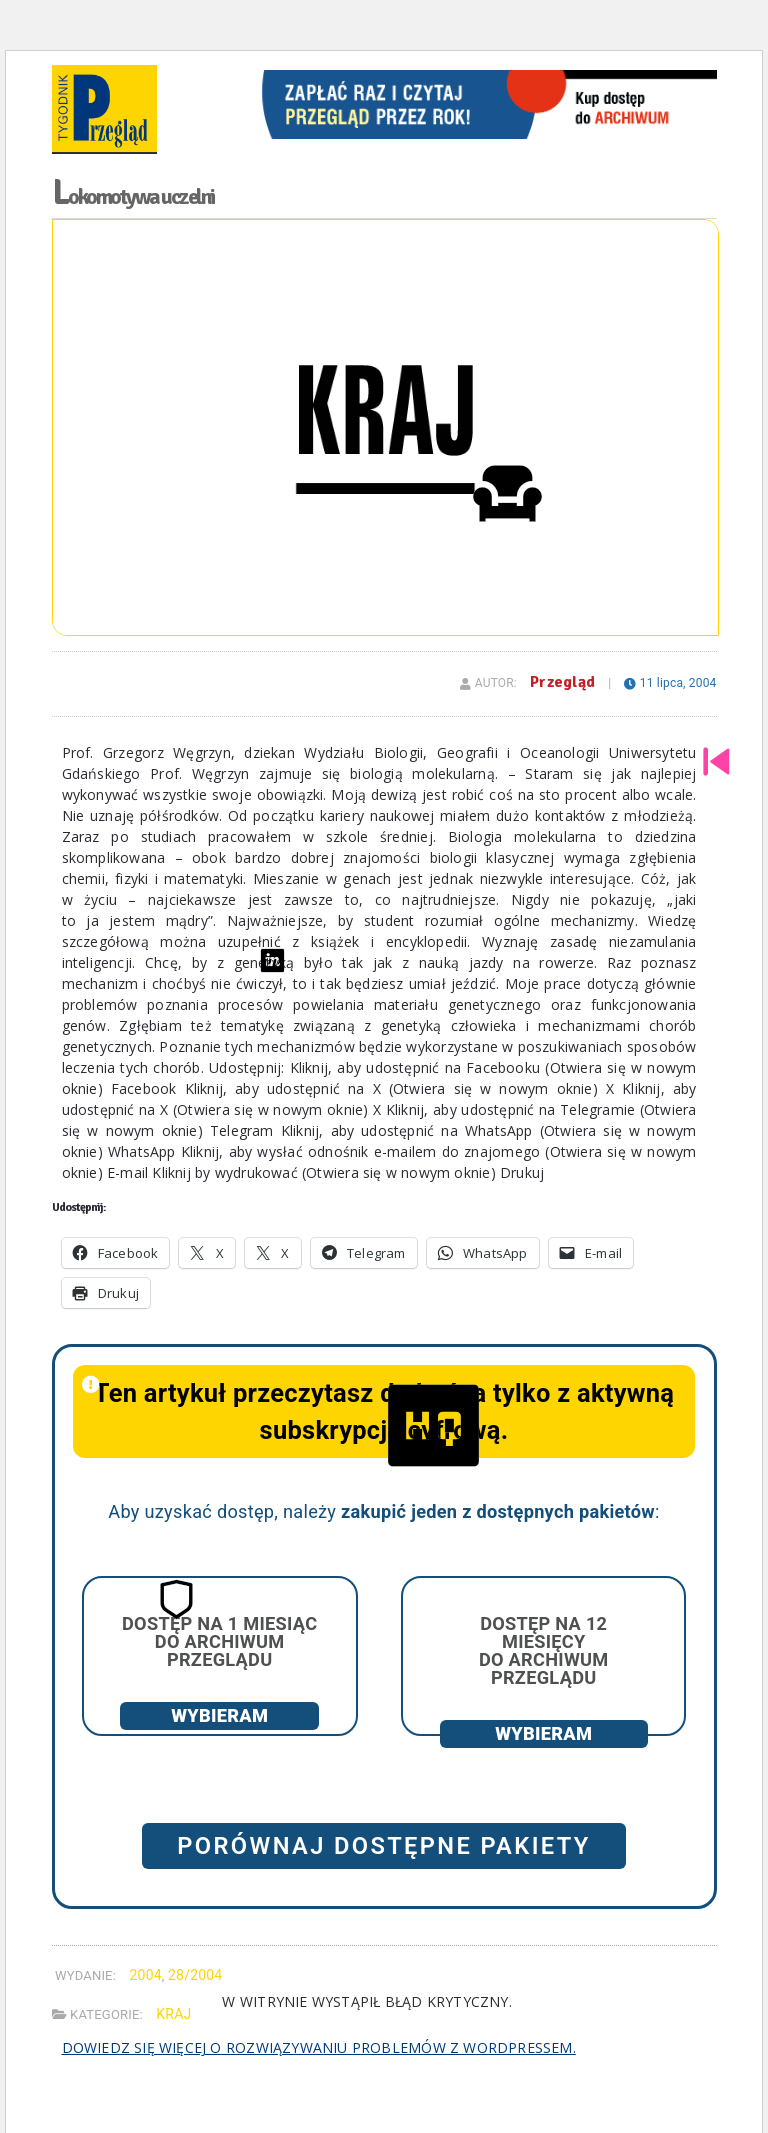 The image size is (768, 2133). I want to click on indicates high quality media or streaming option, so click(433, 1425).